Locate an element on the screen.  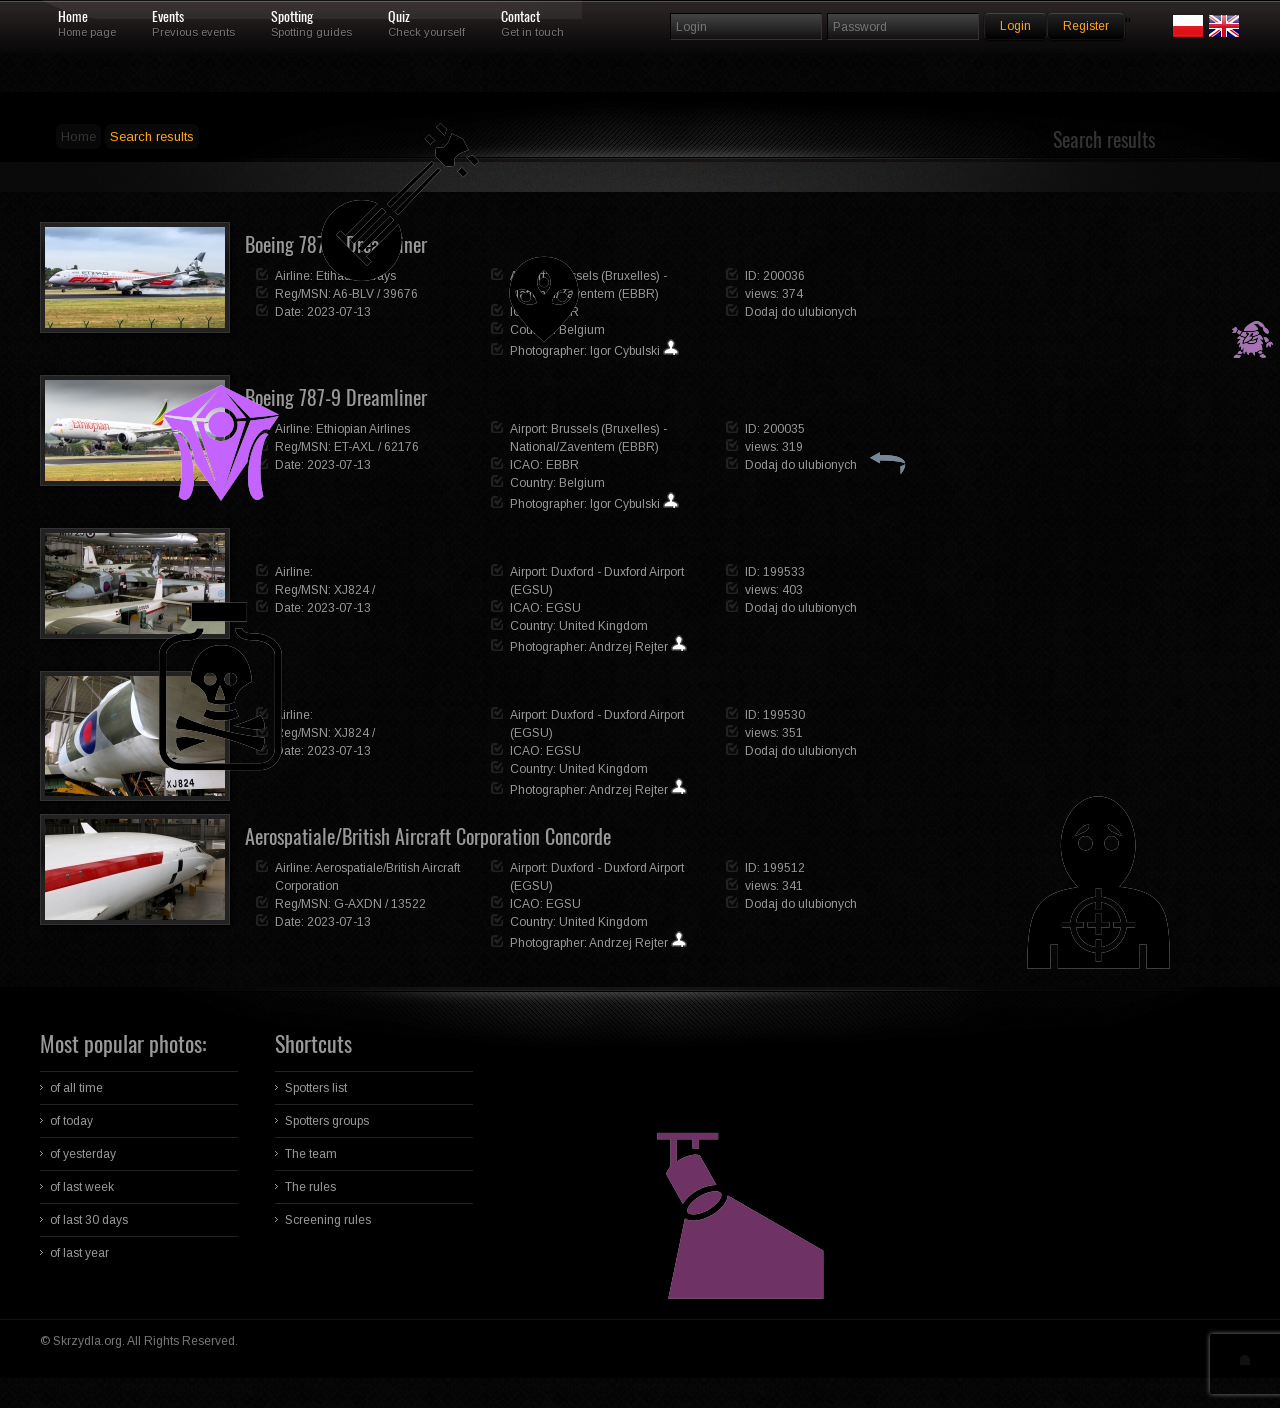
access banjo or folk music content is located at coordinates (400, 202).